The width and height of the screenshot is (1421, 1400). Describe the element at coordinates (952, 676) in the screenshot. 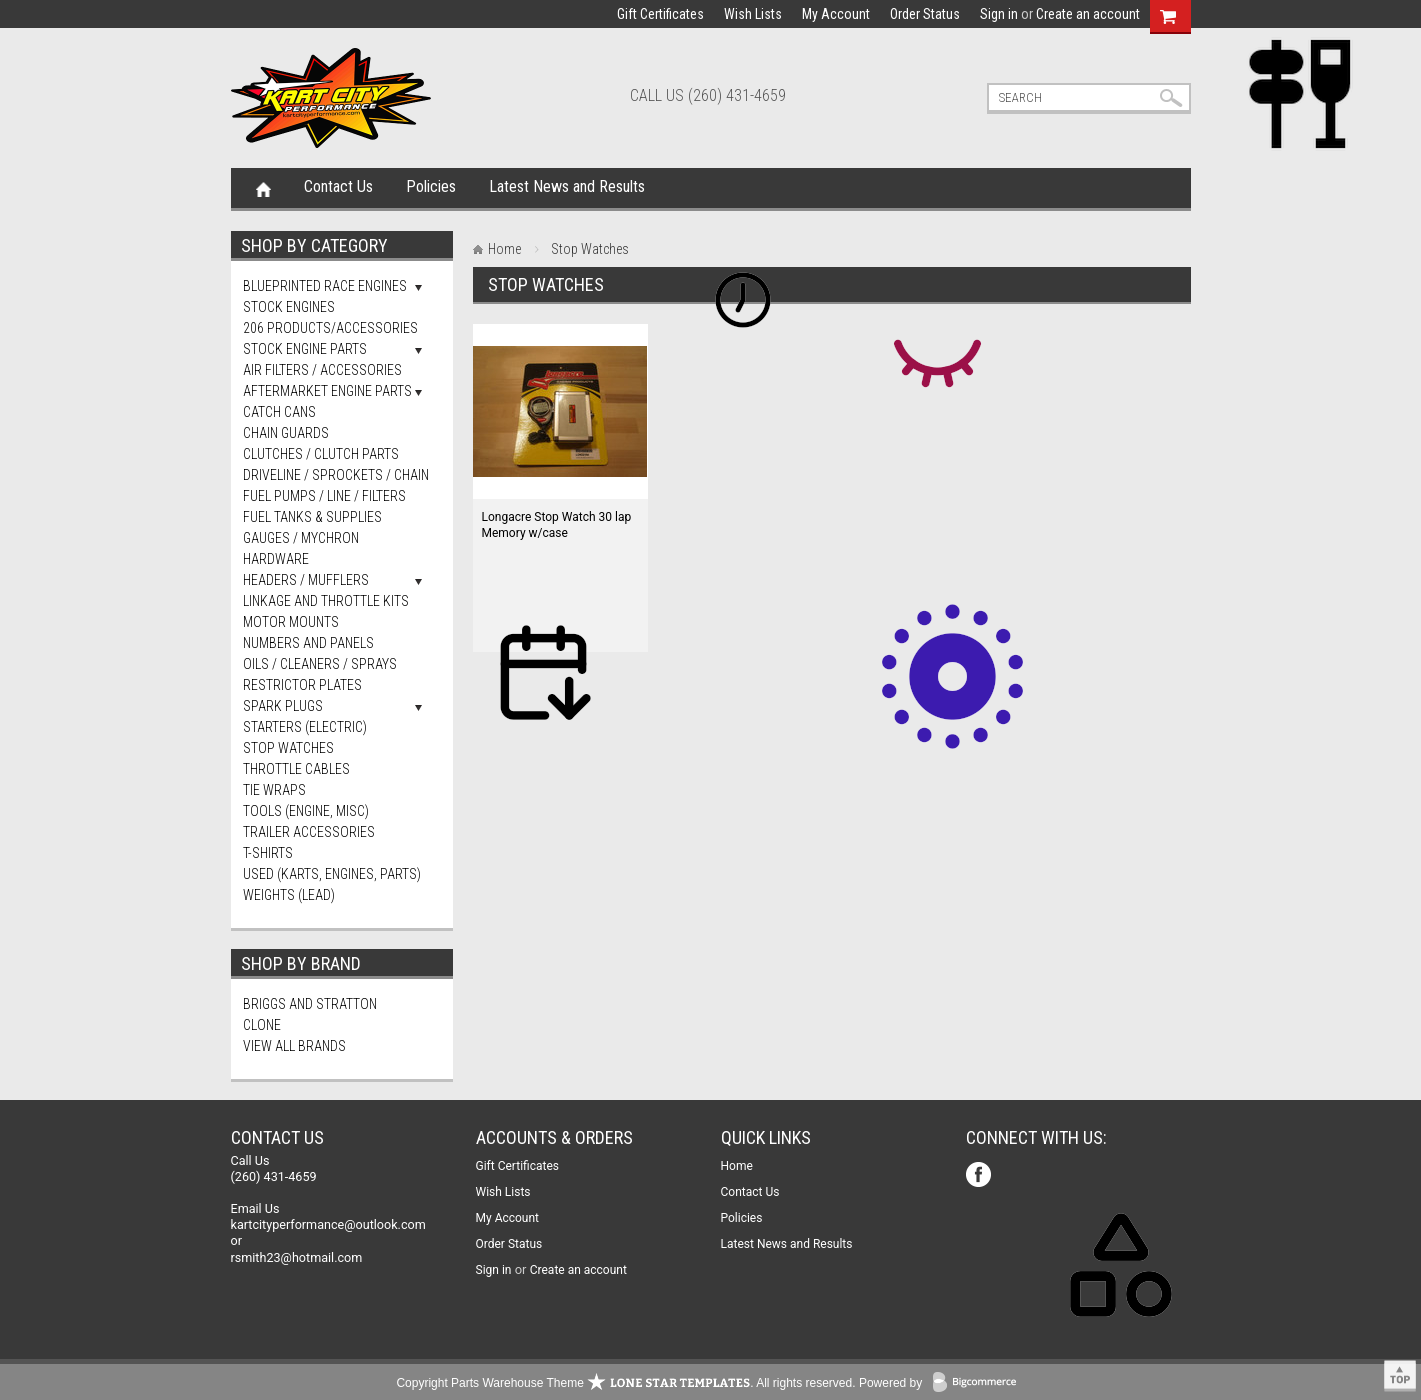

I see `indicates live photo mode is active` at that location.